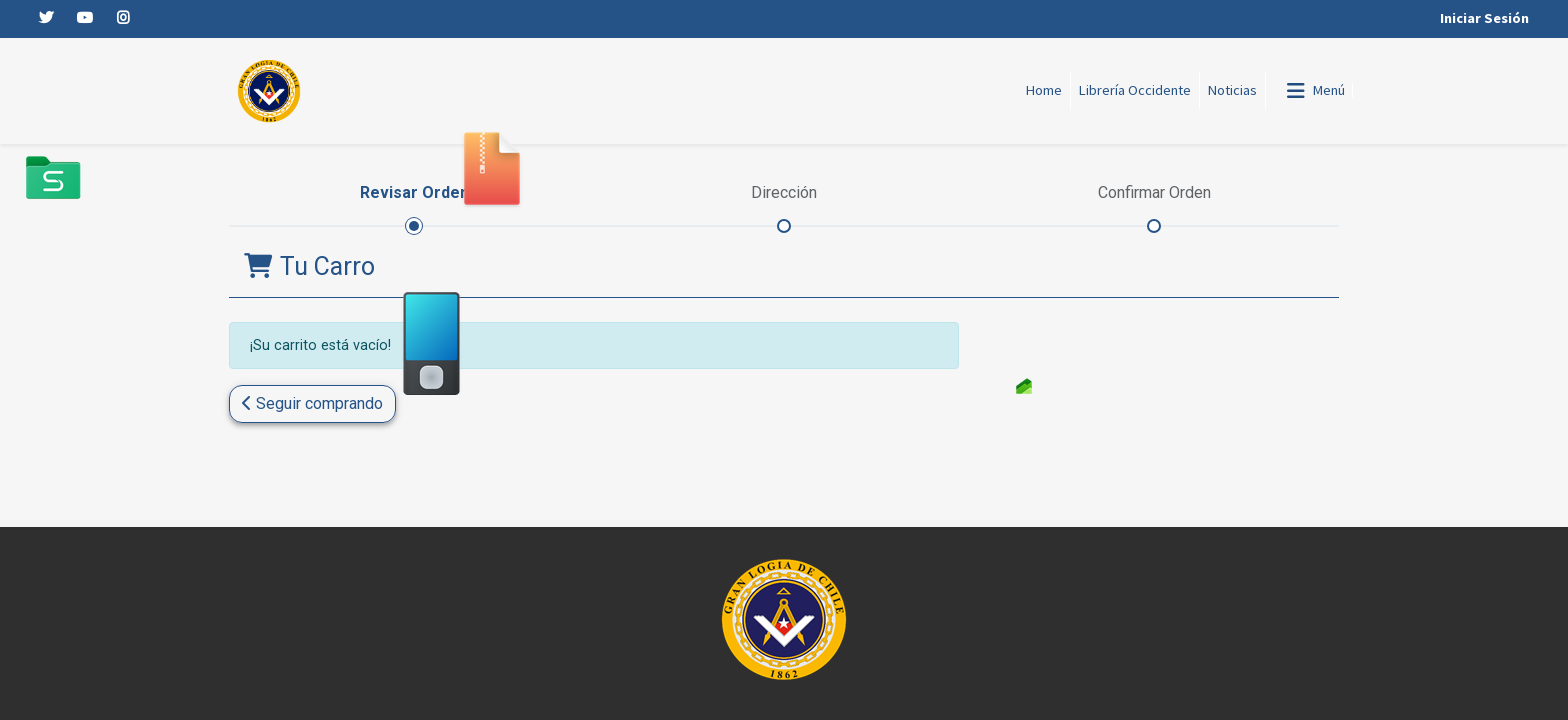 Image resolution: width=1568 pixels, height=720 pixels. Describe the element at coordinates (431, 343) in the screenshot. I see `access portable media player settings` at that location.